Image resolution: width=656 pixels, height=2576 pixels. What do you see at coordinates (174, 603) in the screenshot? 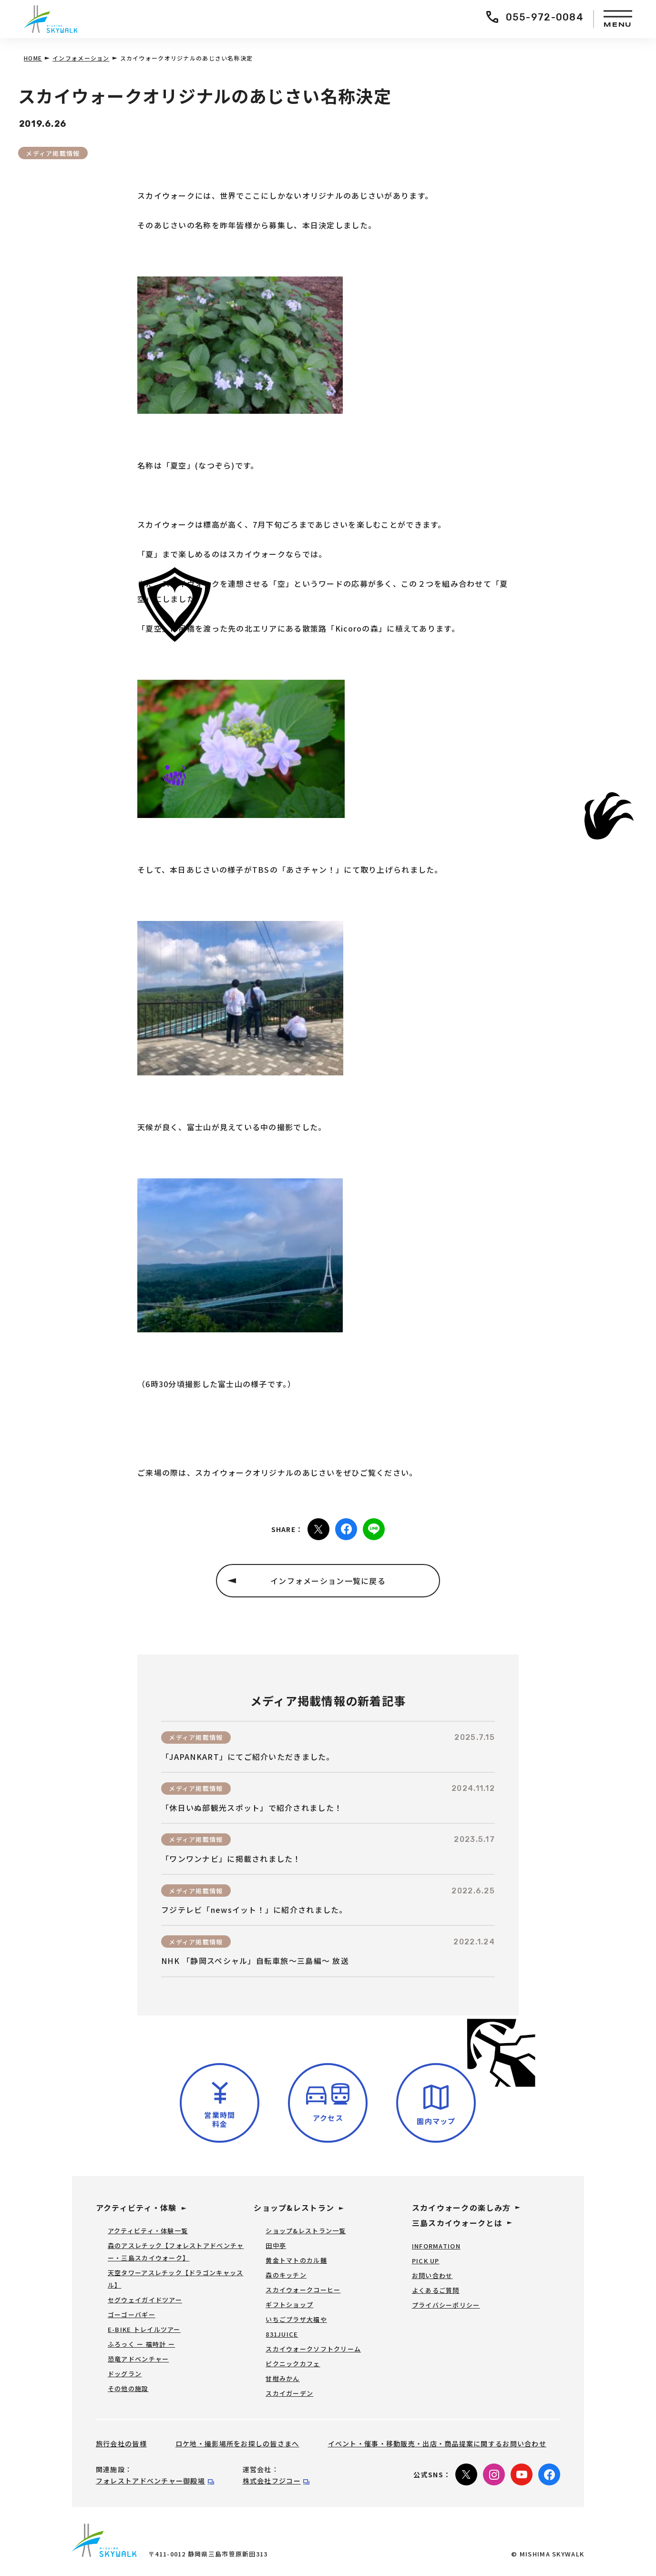
I see `health protection or defensive buff status` at bounding box center [174, 603].